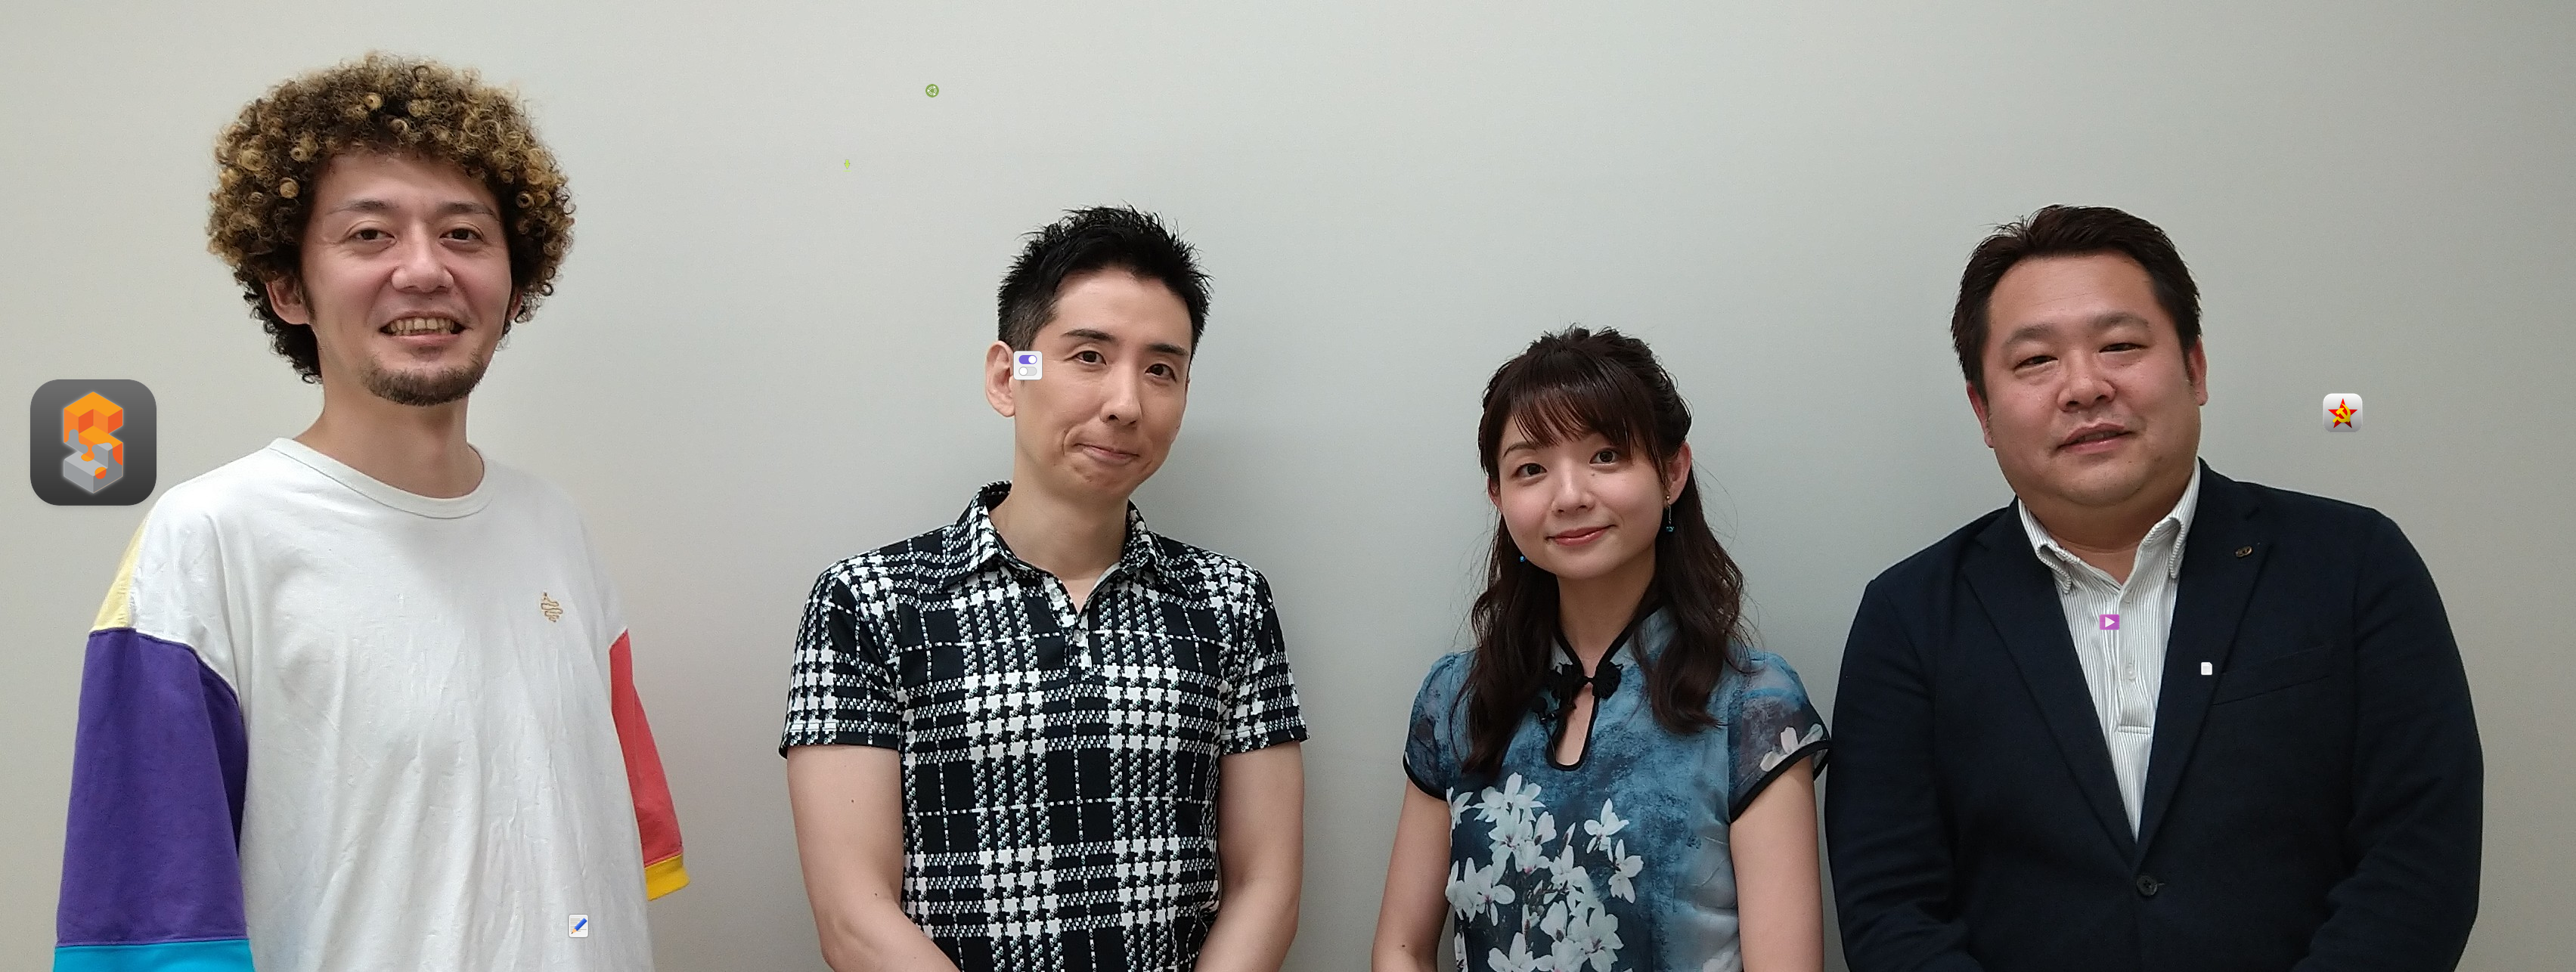  What do you see at coordinates (2109, 622) in the screenshot?
I see `open the video player app` at bounding box center [2109, 622].